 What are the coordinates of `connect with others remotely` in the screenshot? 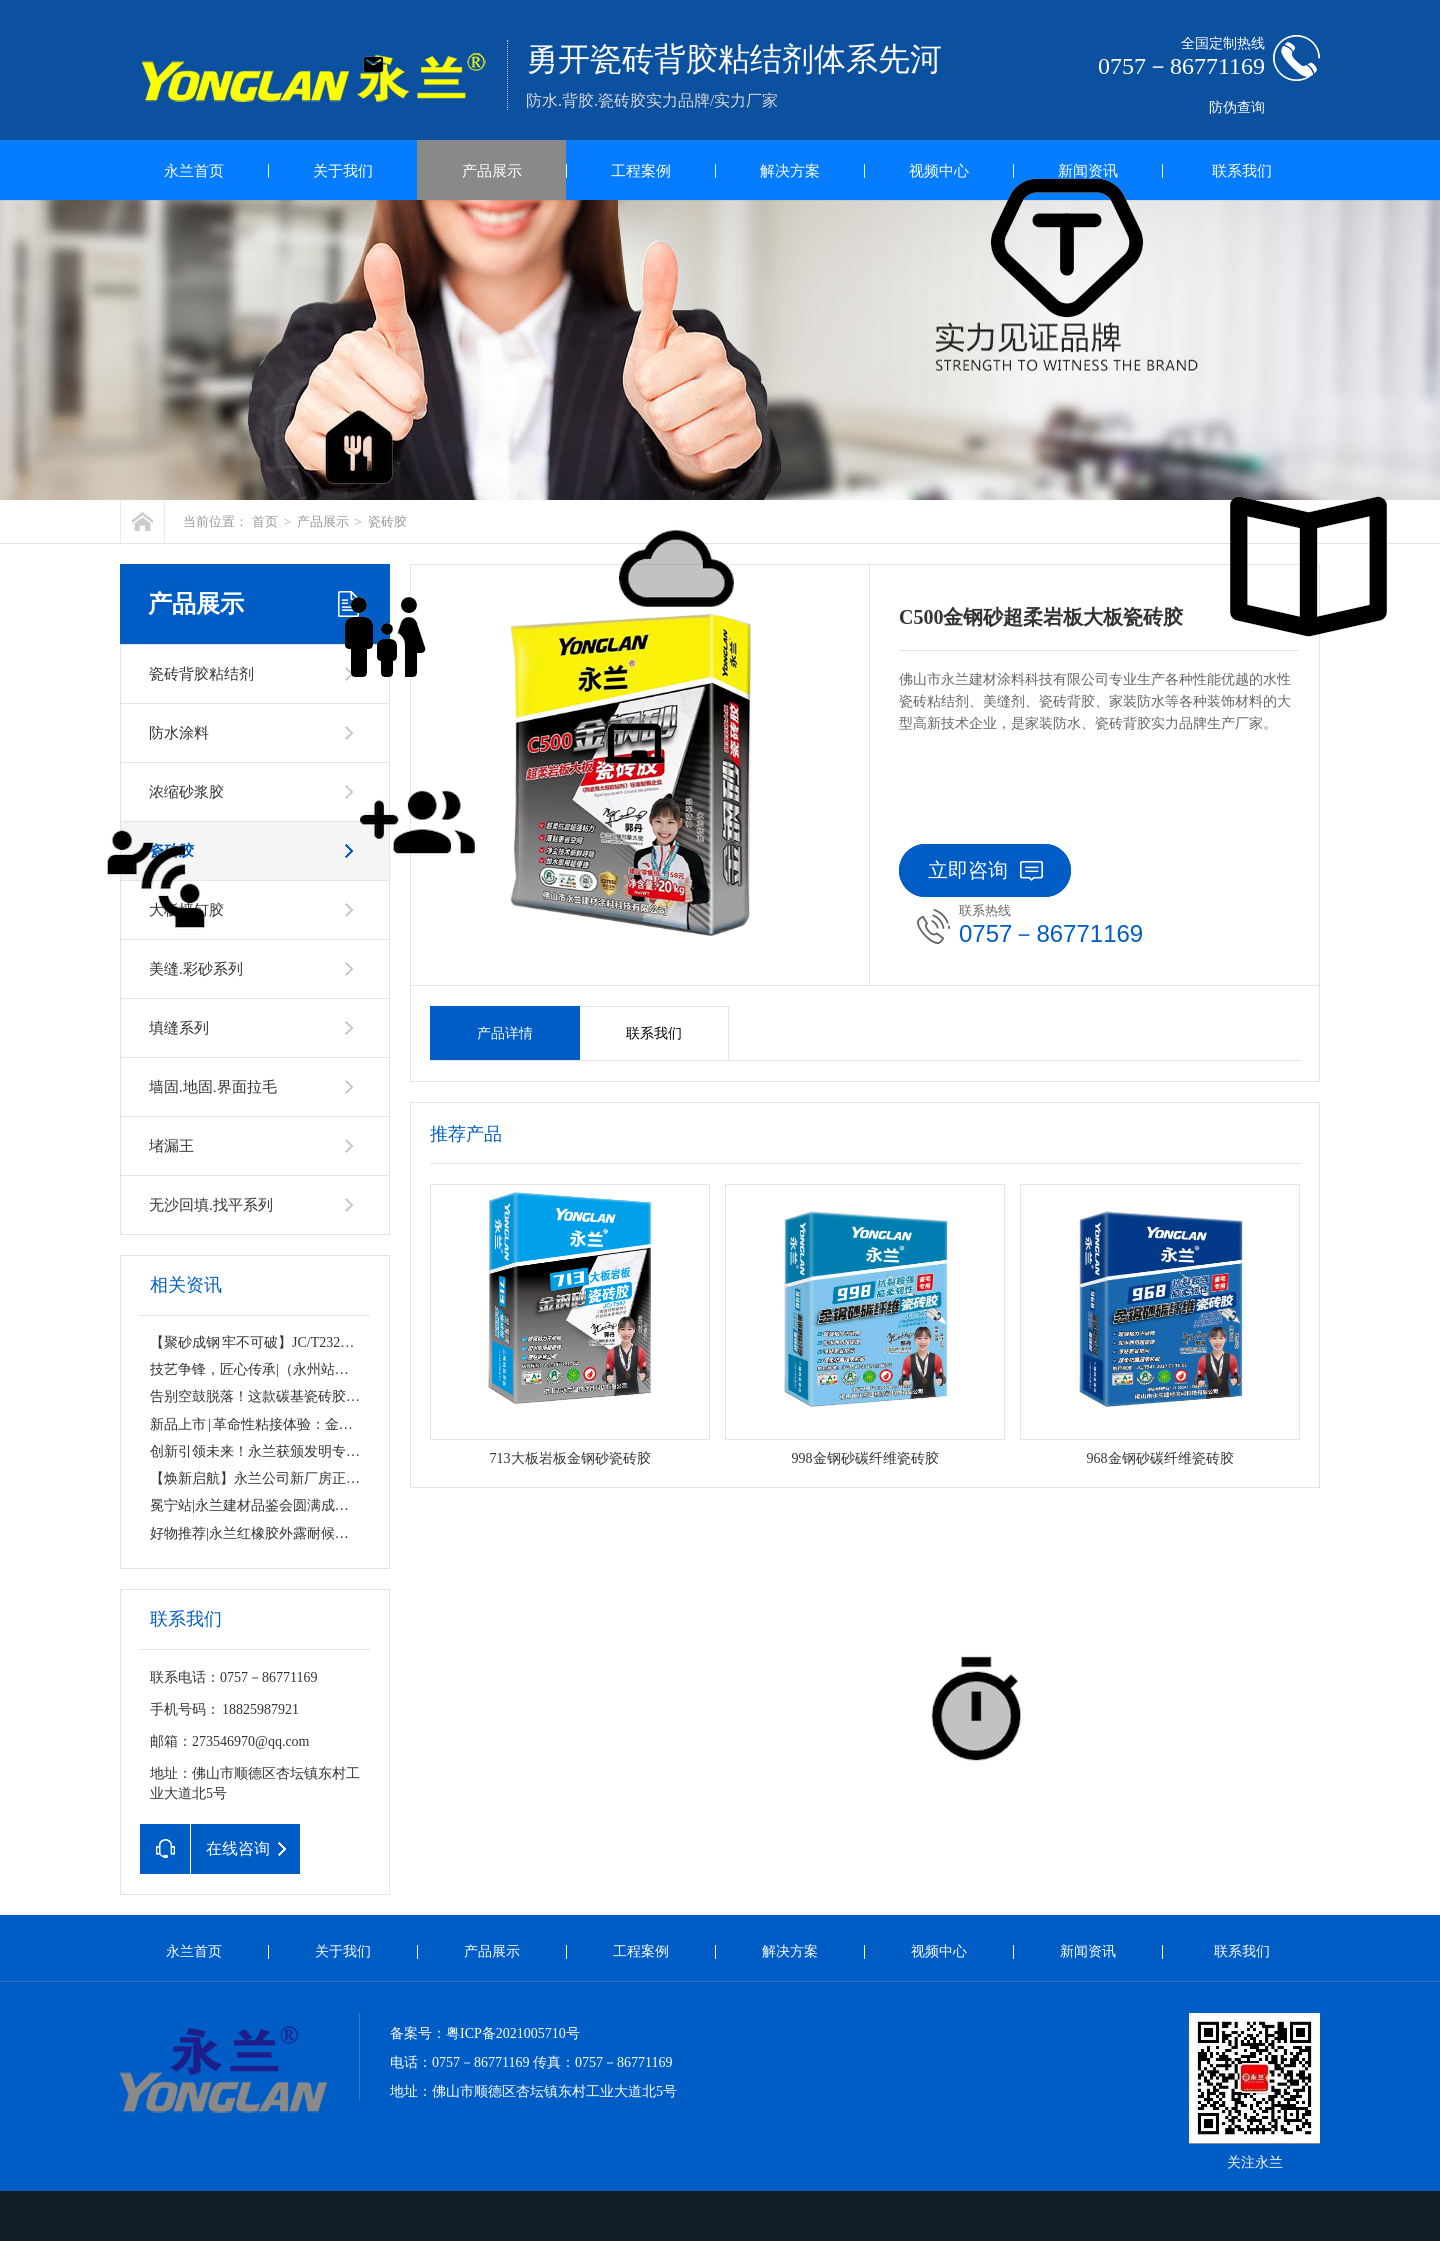 It's located at (156, 879).